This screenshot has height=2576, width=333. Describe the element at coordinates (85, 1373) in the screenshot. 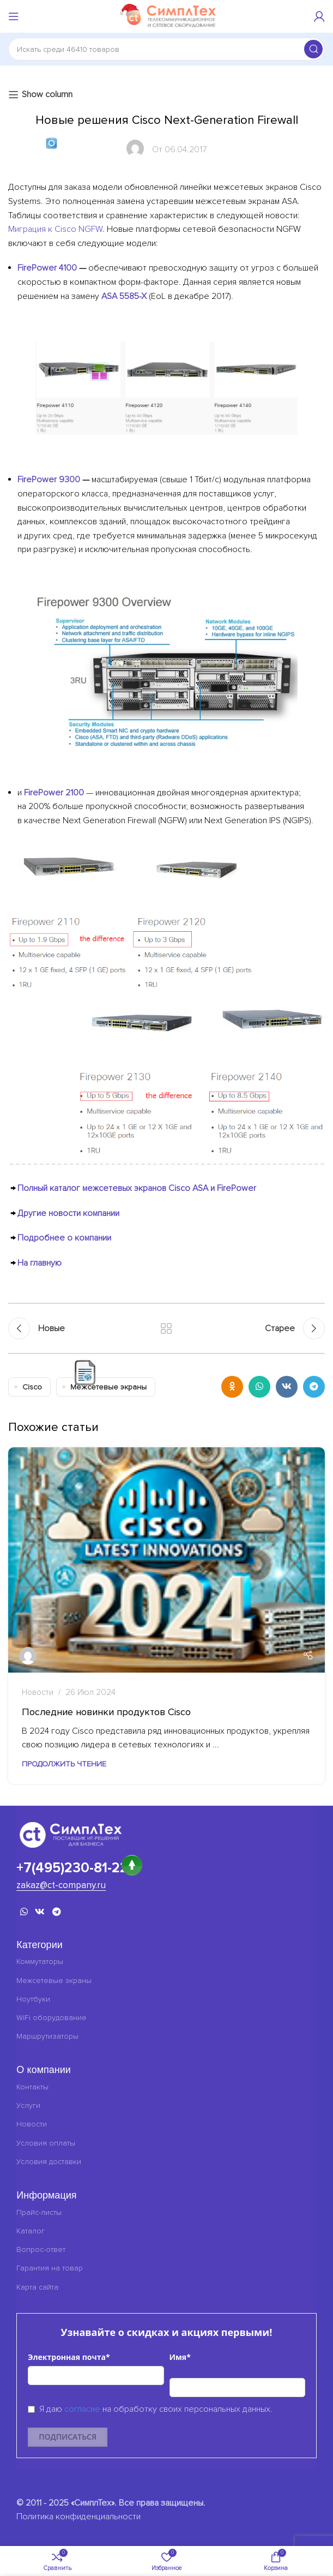

I see `libreoffice web document file type` at that location.